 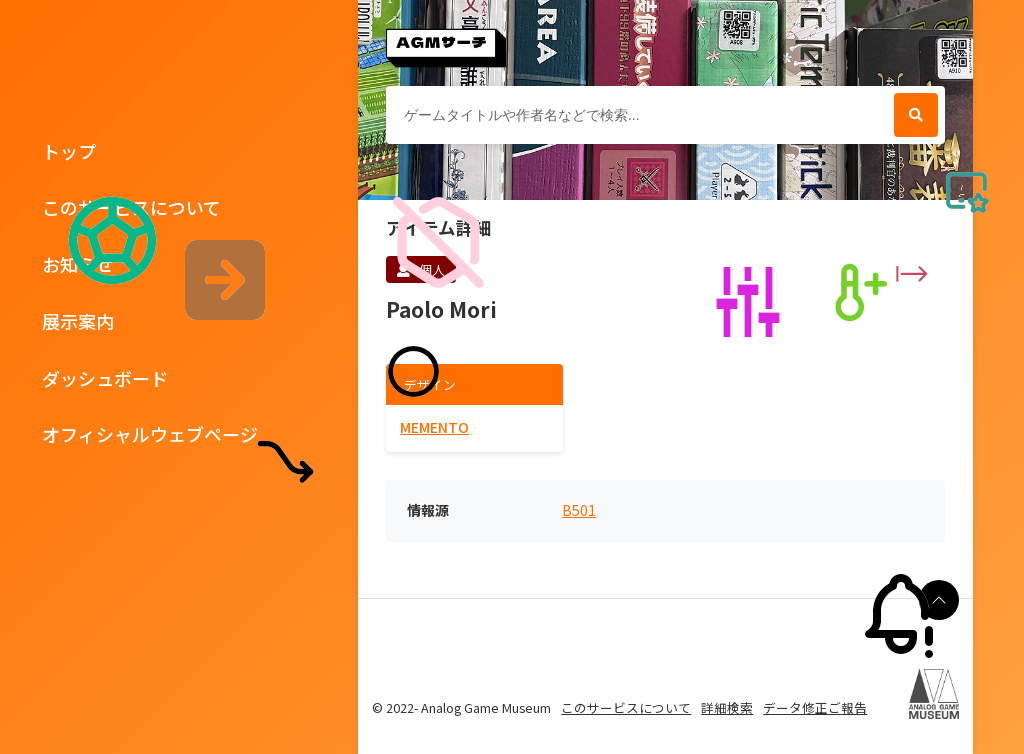 I want to click on increase temperature setting, so click(x=855, y=292).